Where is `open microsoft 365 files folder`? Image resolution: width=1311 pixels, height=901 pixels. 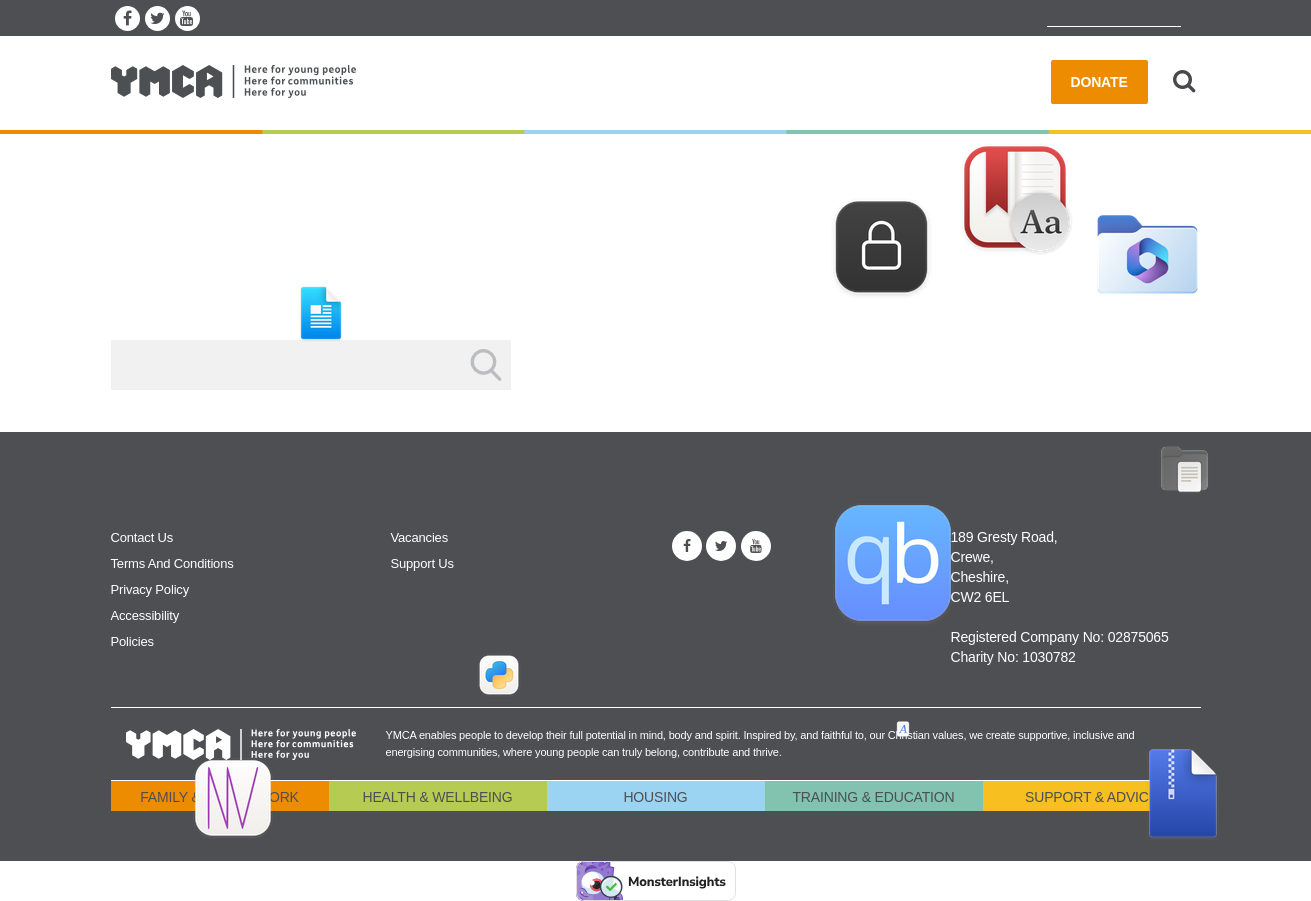
open microsoft 365 files folder is located at coordinates (1147, 257).